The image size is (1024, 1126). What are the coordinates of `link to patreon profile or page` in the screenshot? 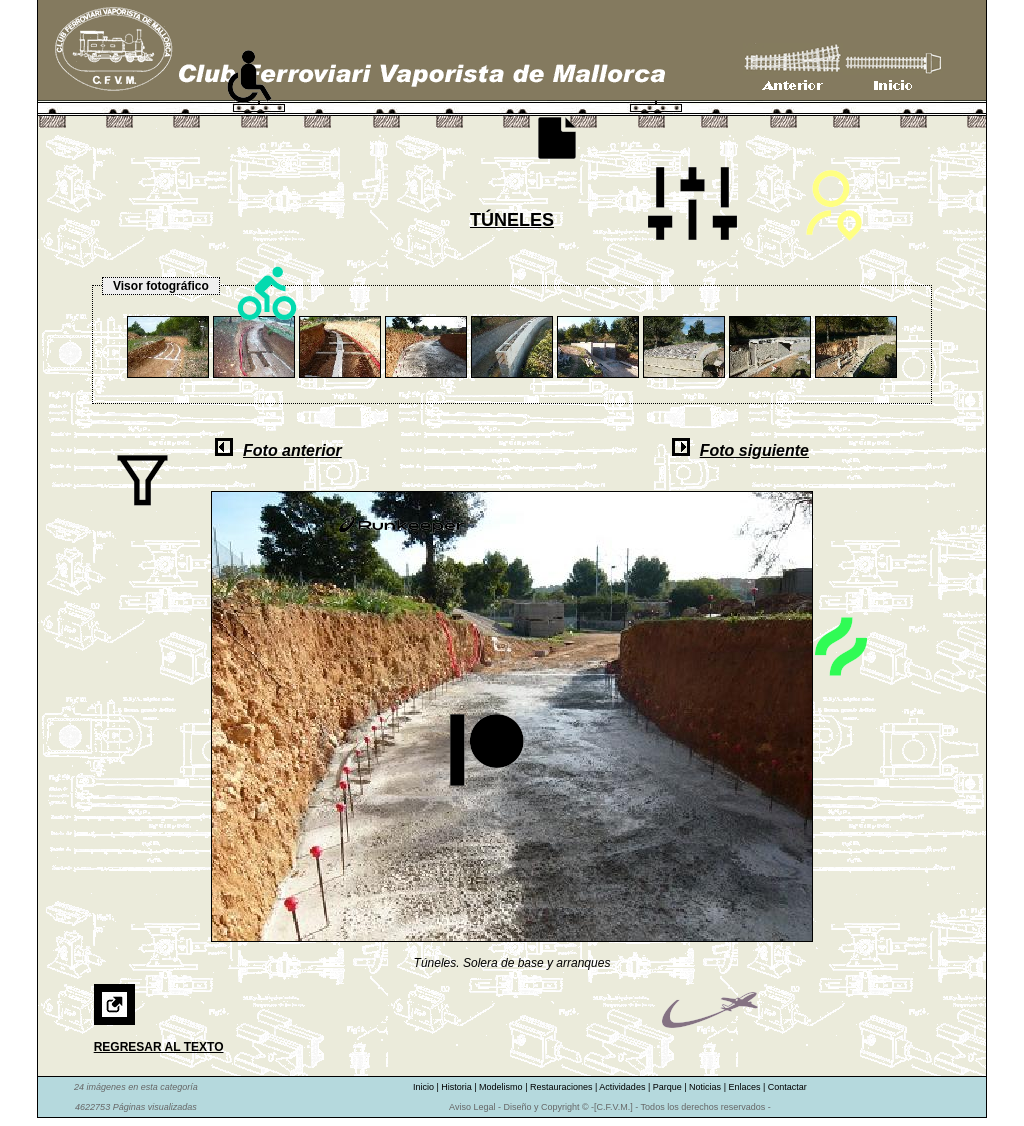 It's located at (486, 750).